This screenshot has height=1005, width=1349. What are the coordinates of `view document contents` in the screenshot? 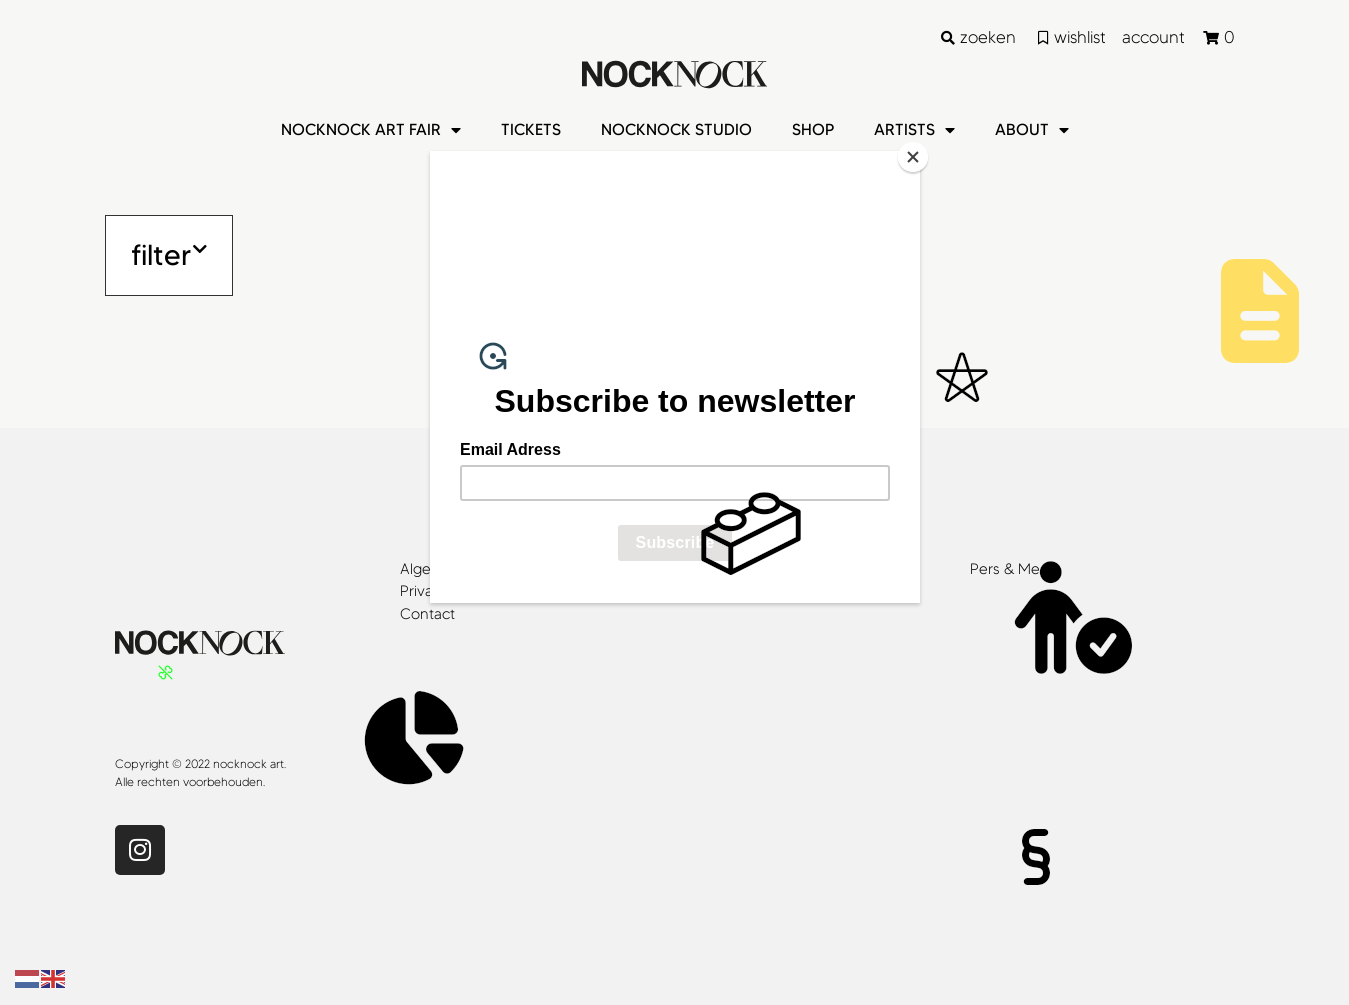 It's located at (1260, 311).